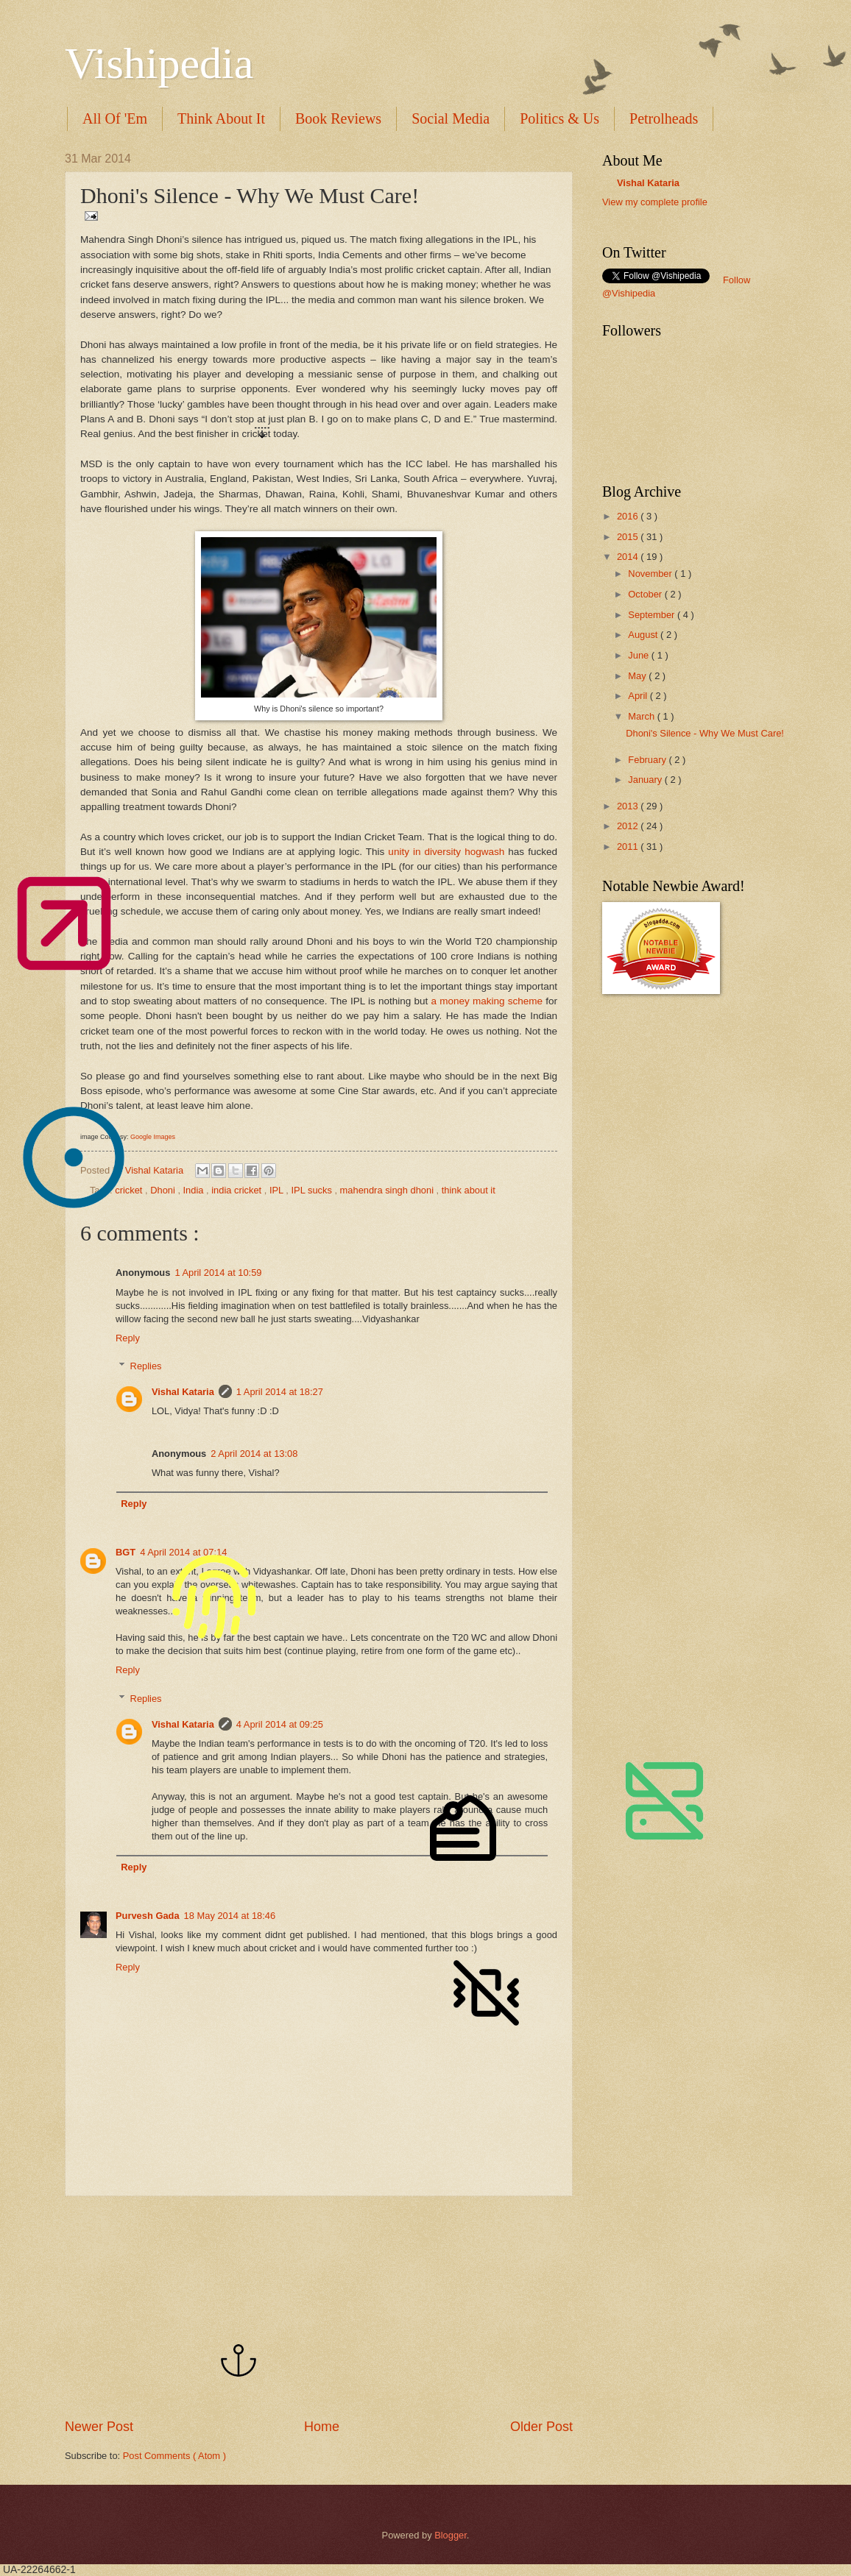 This screenshot has height=2576, width=851. I want to click on expand collapsed content below, so click(262, 433).